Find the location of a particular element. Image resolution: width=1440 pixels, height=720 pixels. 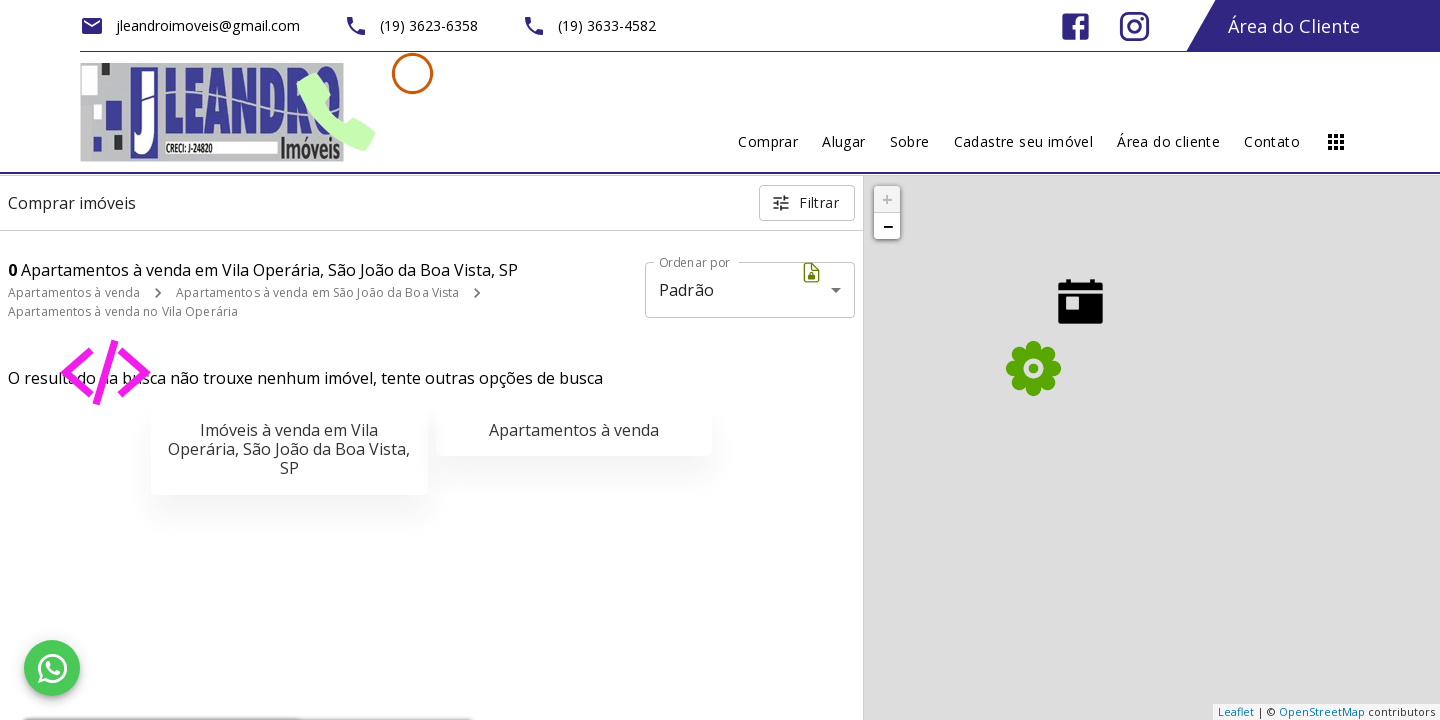

make a phone call is located at coordinates (336, 112).